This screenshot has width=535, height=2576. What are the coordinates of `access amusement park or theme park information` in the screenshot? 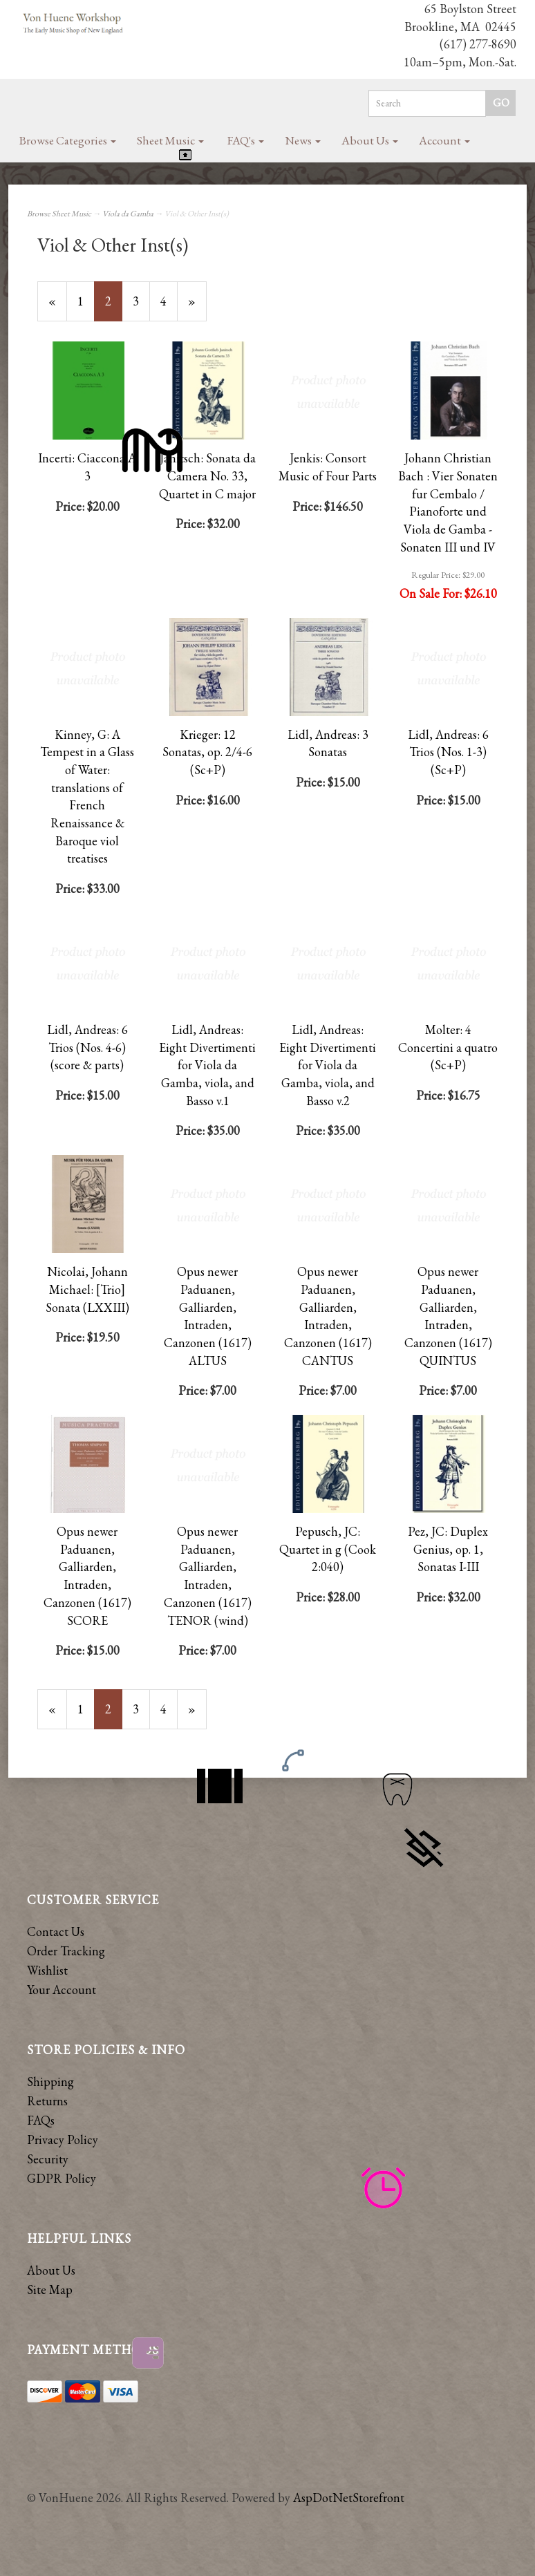 It's located at (152, 450).